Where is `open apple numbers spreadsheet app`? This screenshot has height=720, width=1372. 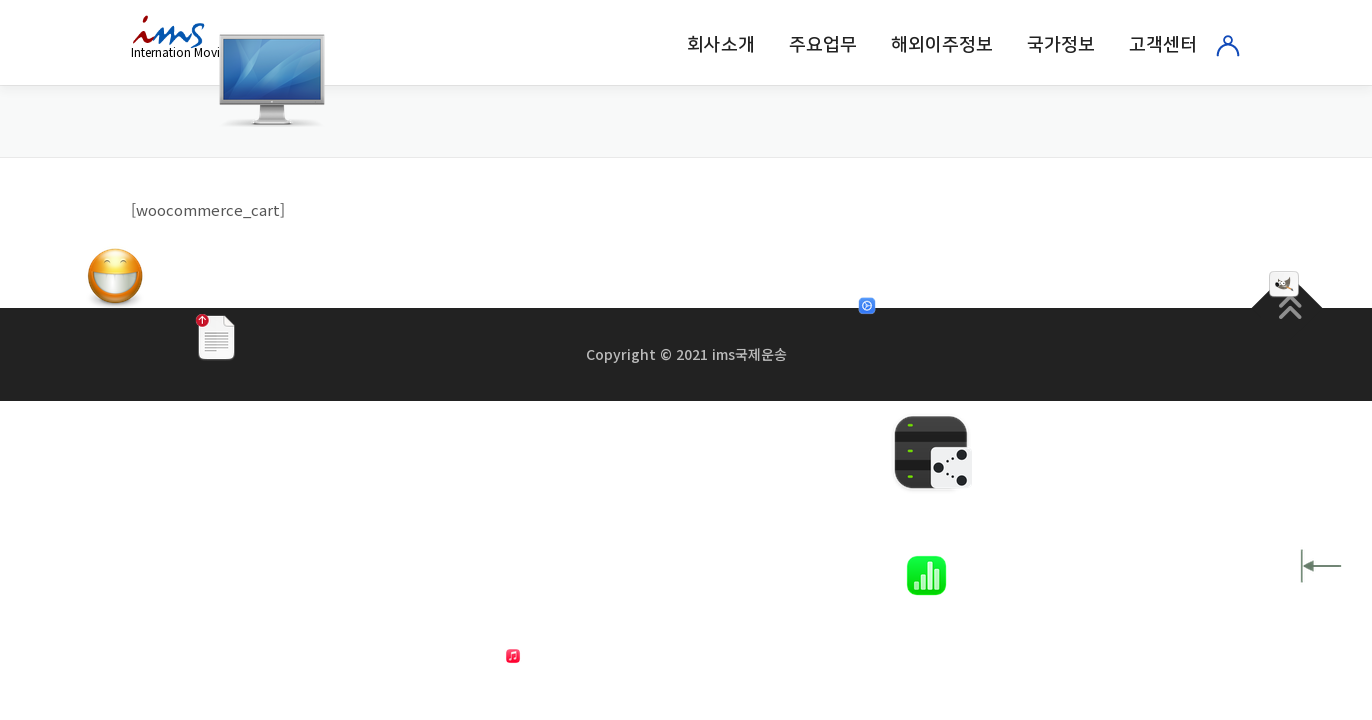
open apple numbers spreadsheet app is located at coordinates (926, 575).